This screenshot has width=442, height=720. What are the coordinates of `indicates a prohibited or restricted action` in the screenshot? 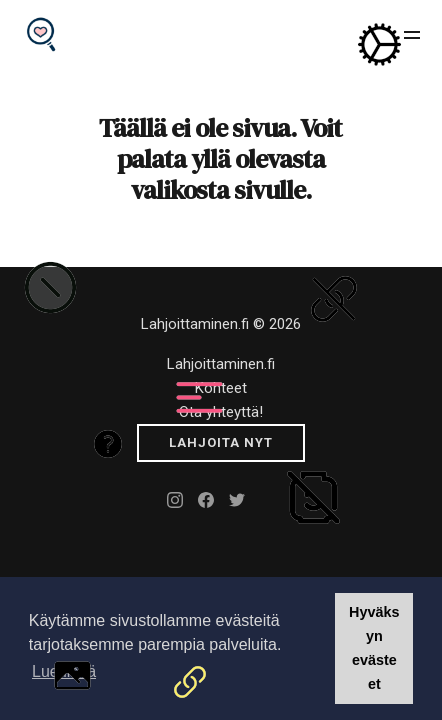 It's located at (50, 287).